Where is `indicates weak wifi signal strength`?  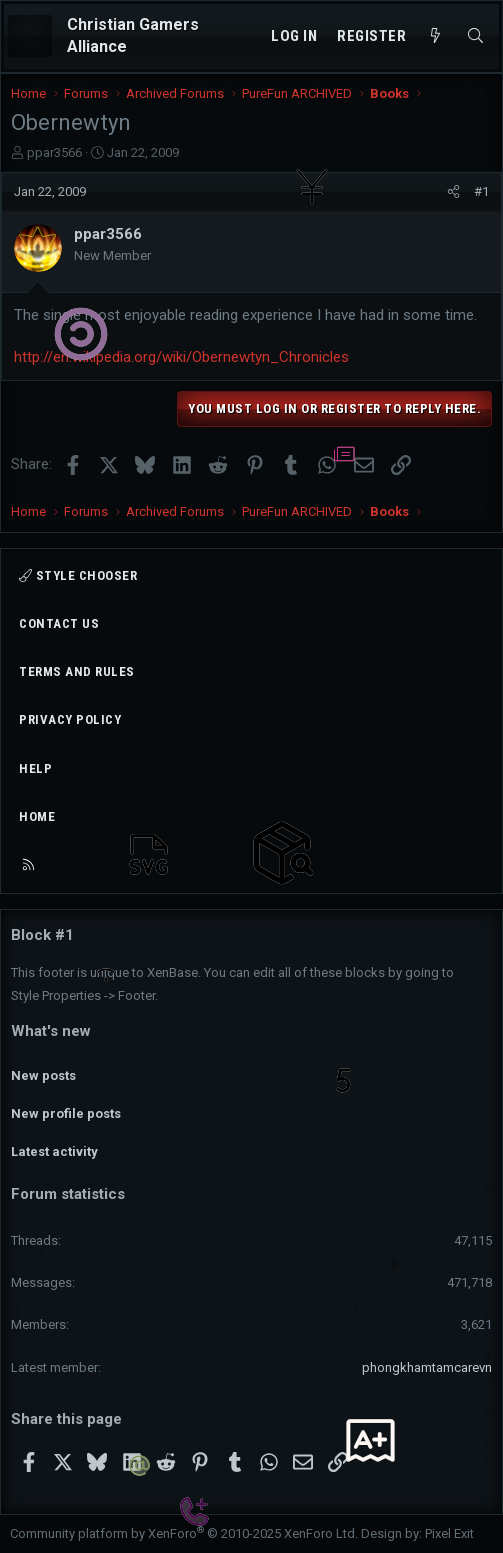
indicates weak wifi signal strength is located at coordinates (106, 965).